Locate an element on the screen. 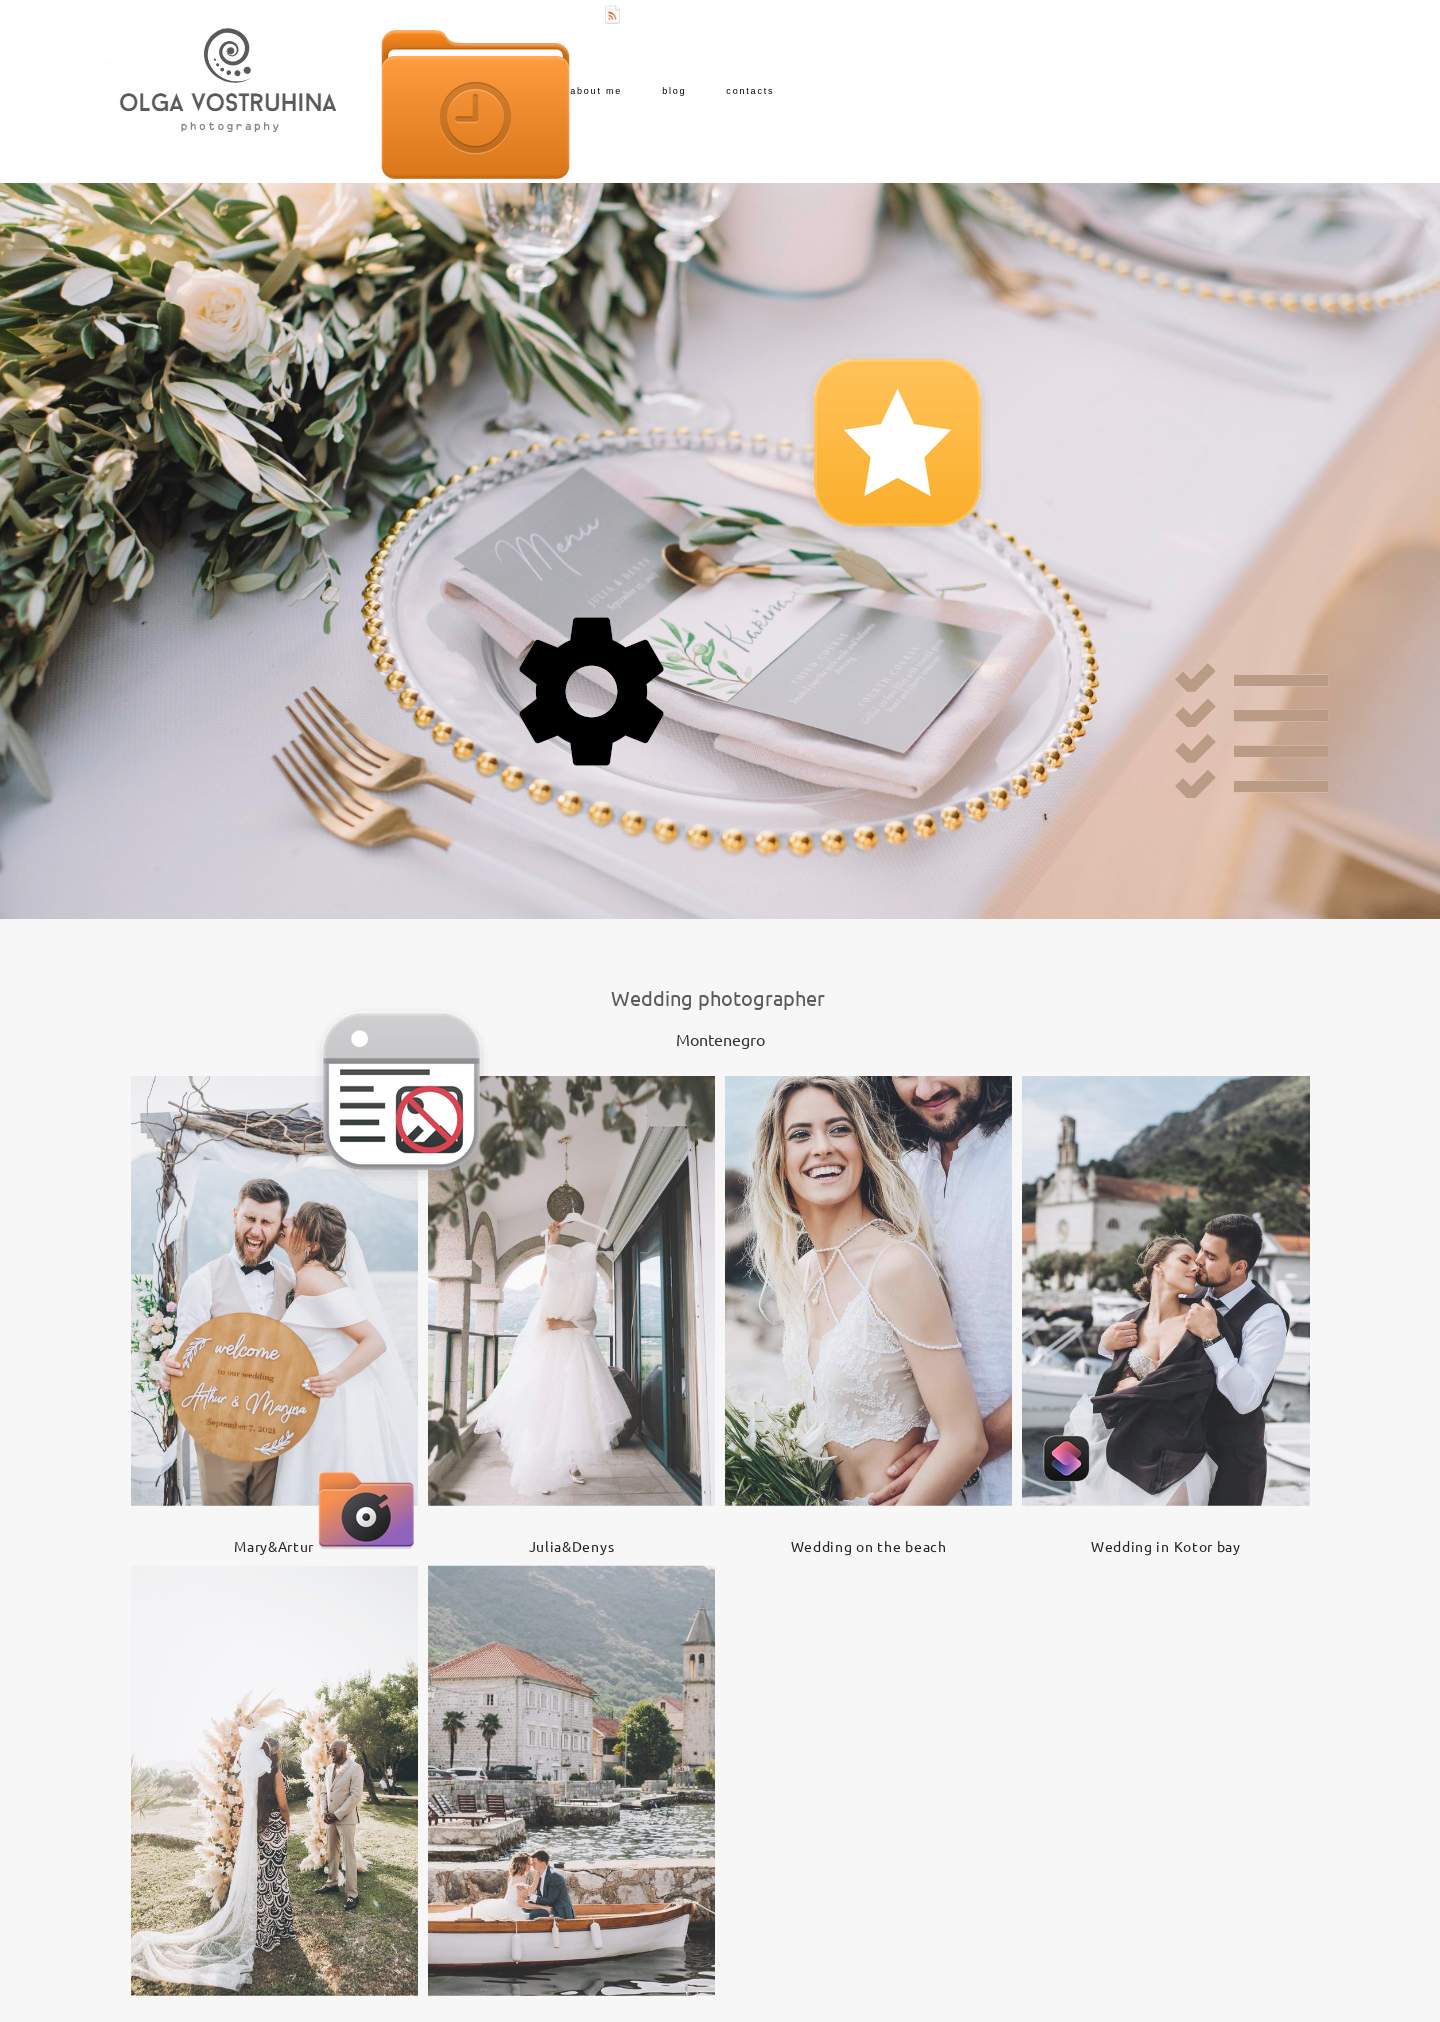 The image size is (1440, 2022). open the shortcuts app is located at coordinates (1066, 1458).